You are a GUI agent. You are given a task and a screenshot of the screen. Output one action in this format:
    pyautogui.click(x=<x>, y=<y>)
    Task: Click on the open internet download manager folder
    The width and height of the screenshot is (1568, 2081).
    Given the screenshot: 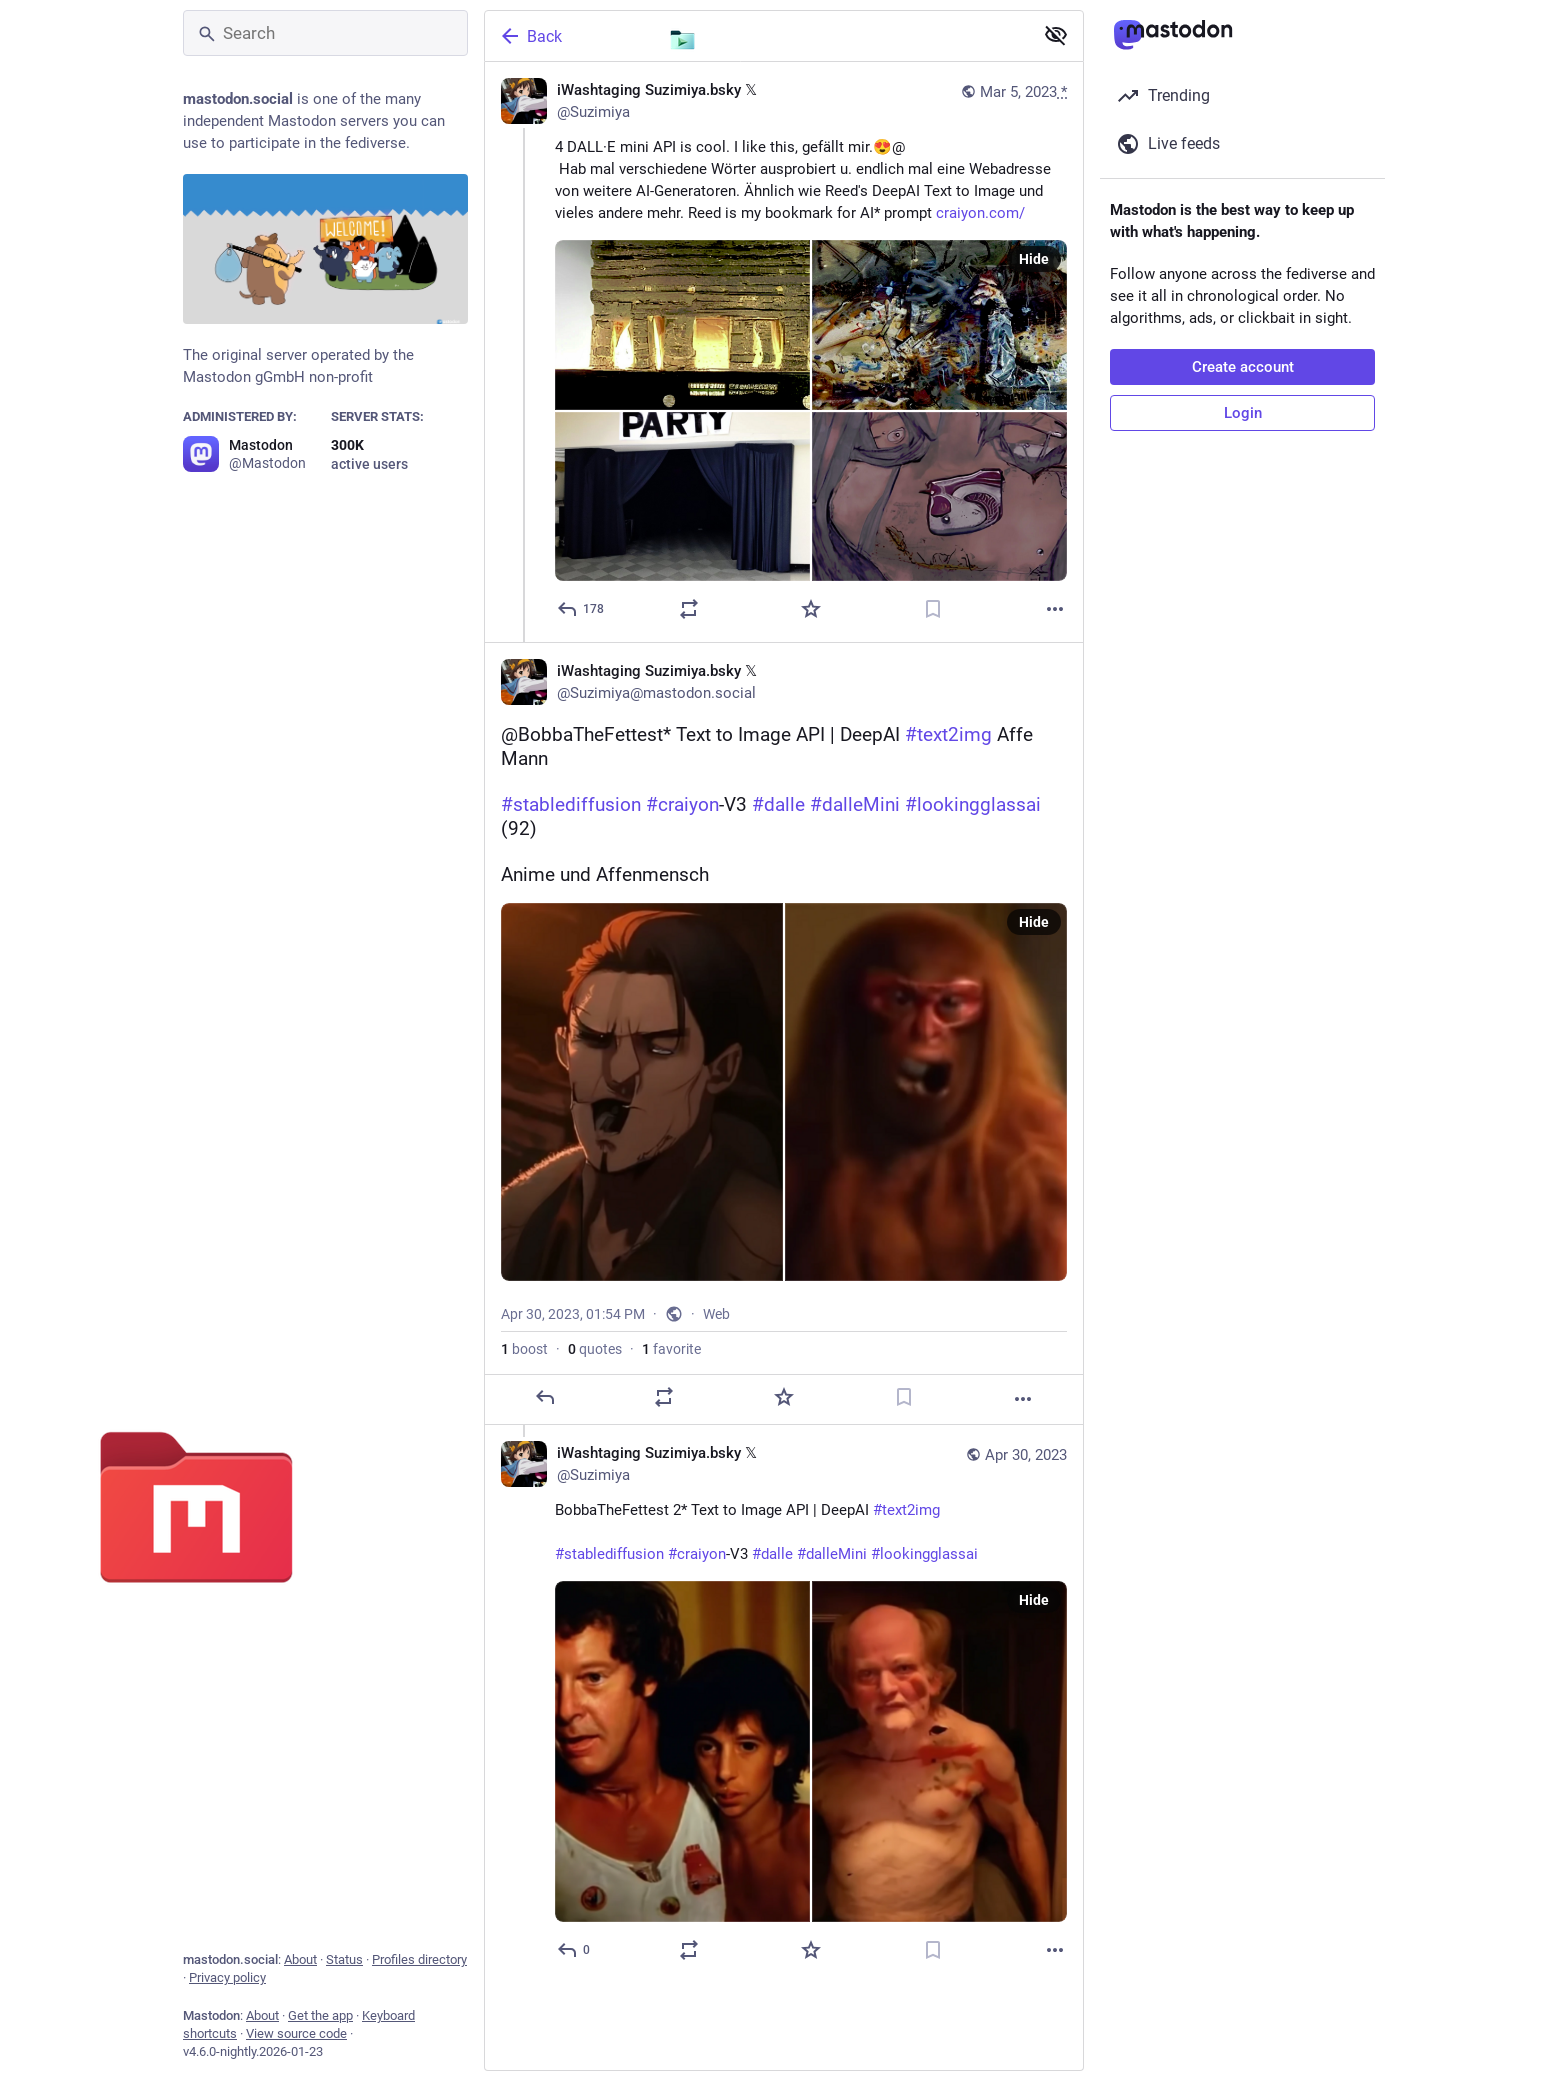 What is the action you would take?
    pyautogui.click(x=682, y=40)
    